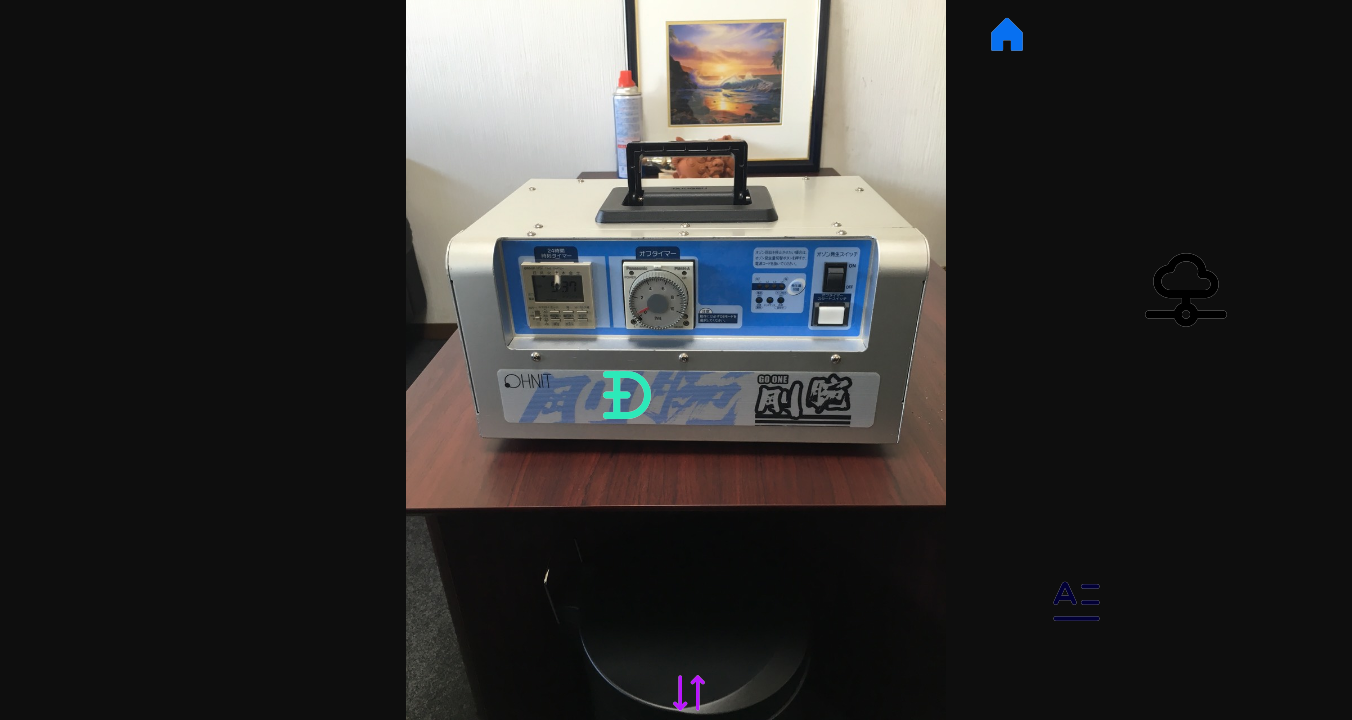  I want to click on apply drop cap or initial letter formatting, so click(1076, 602).